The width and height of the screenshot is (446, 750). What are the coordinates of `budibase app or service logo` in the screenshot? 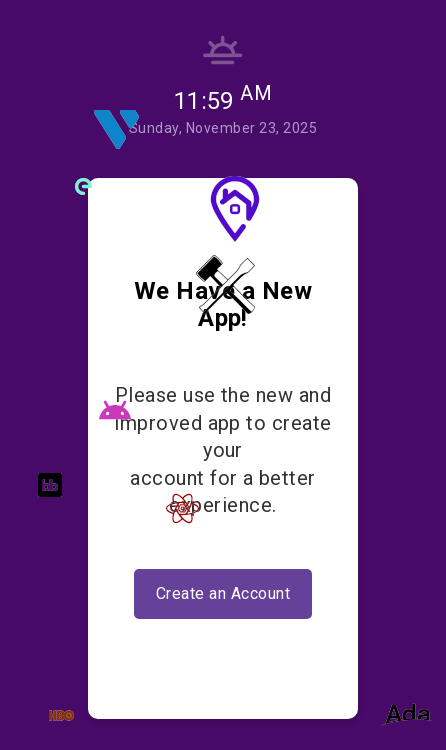 It's located at (50, 485).